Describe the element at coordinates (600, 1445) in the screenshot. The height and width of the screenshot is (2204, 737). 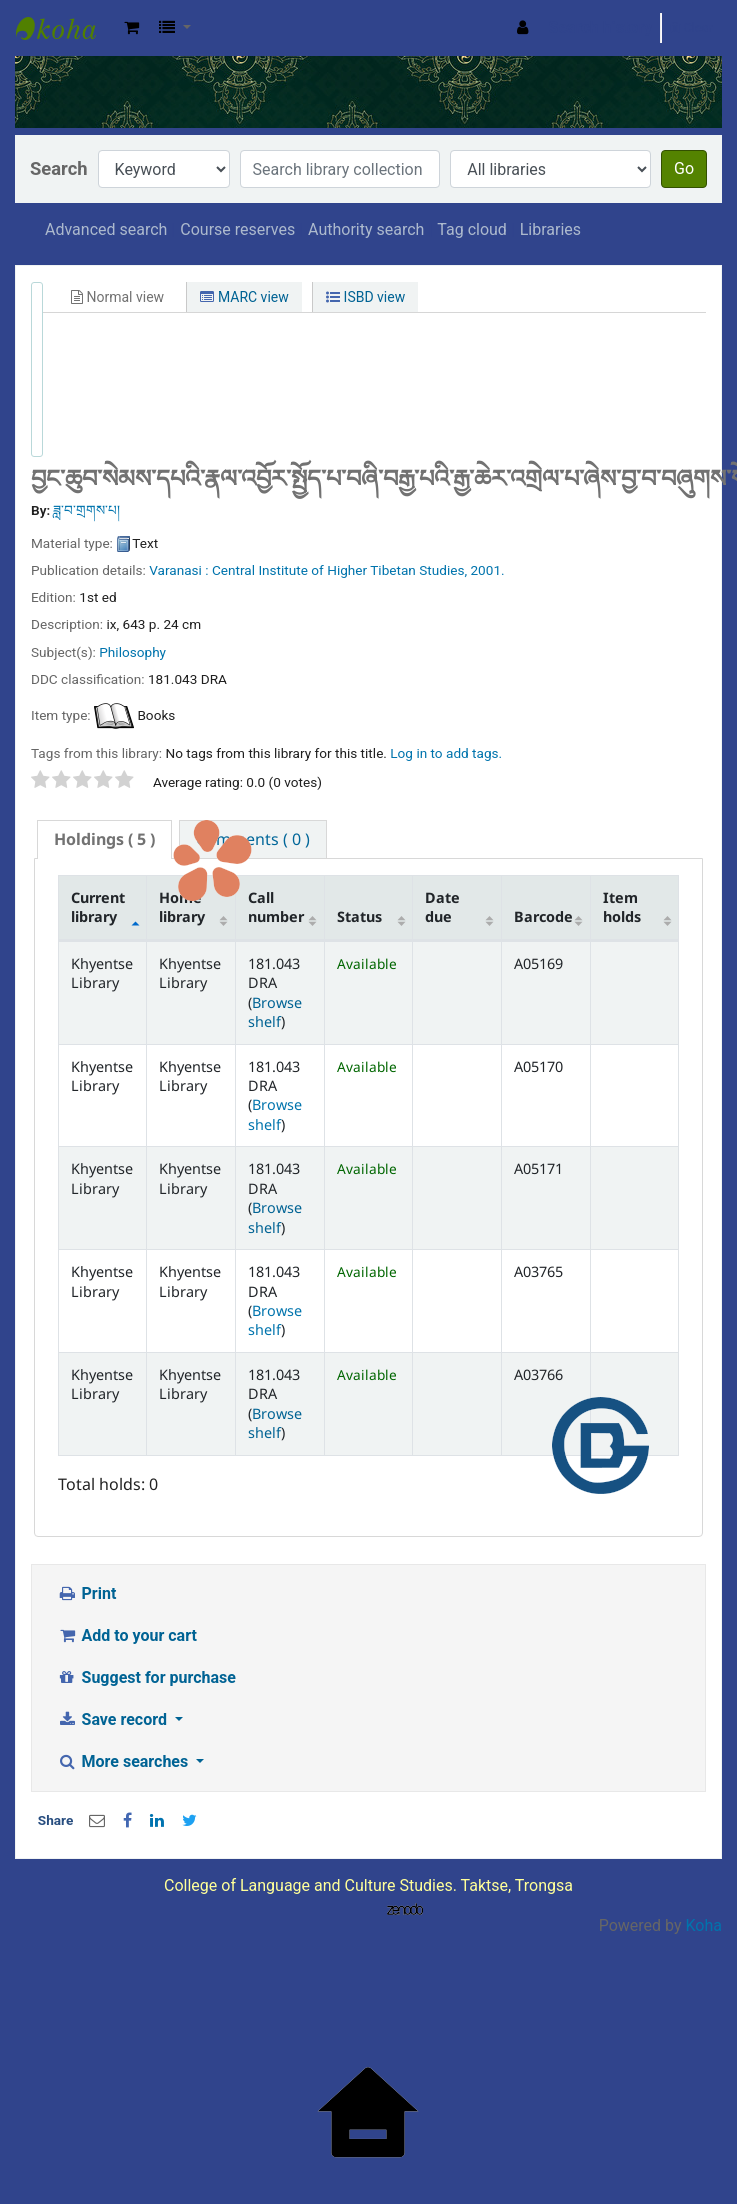
I see `open the Beijing Subway app` at that location.